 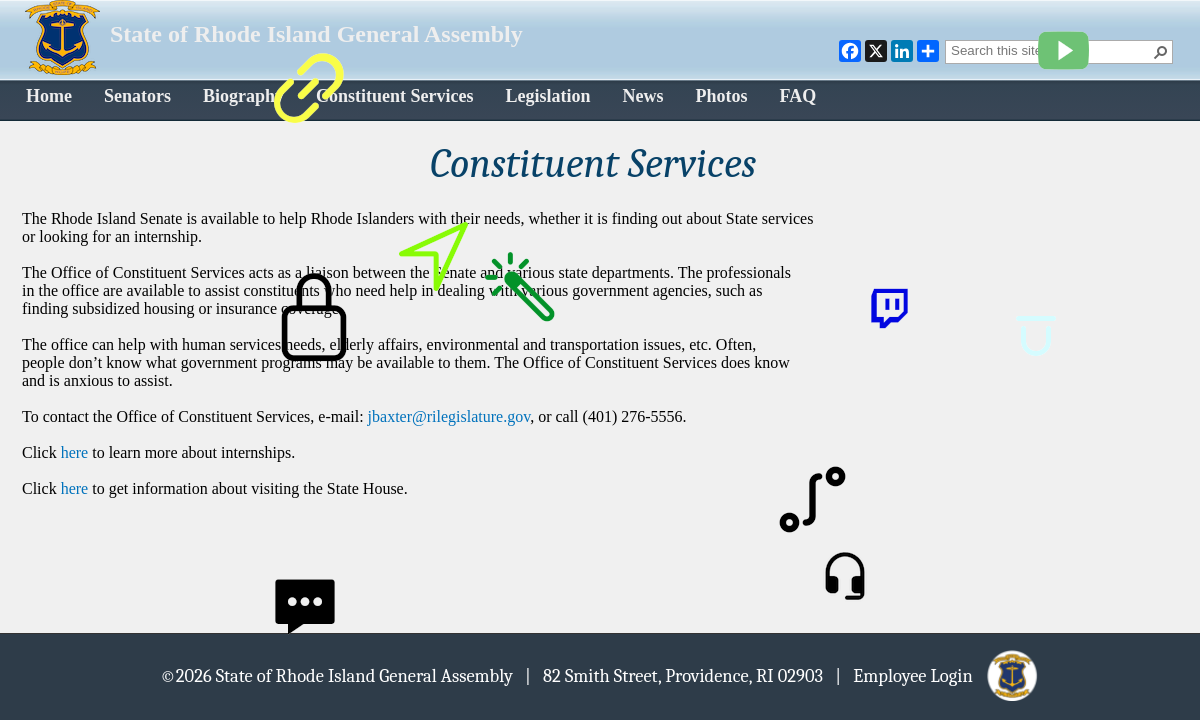 I want to click on get directions to a location, so click(x=433, y=256).